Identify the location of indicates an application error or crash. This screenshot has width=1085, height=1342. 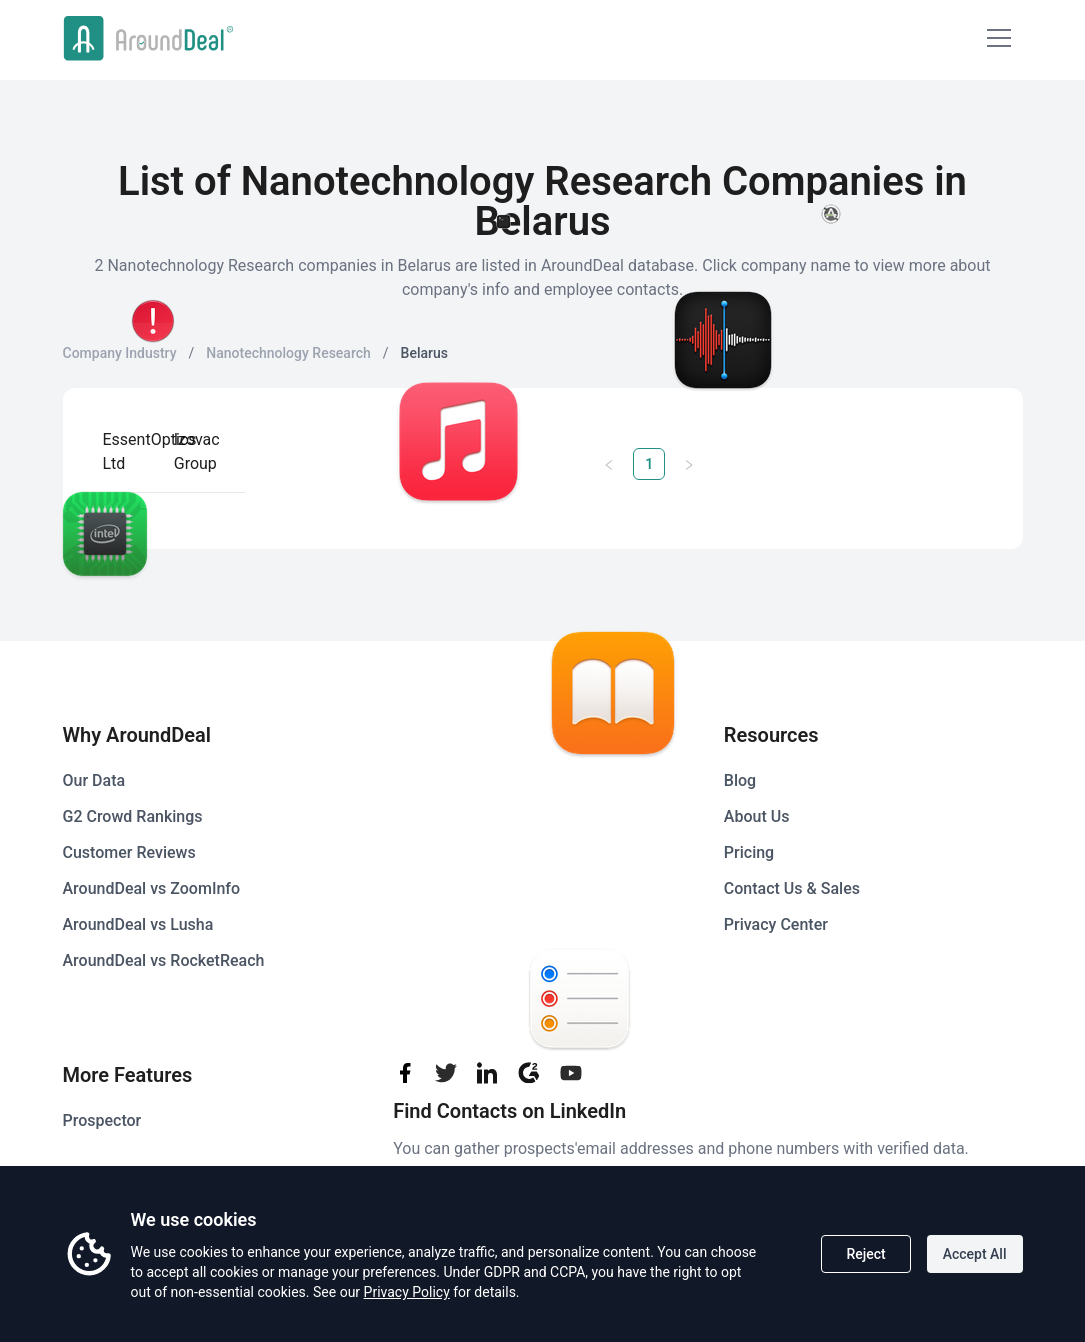
(153, 321).